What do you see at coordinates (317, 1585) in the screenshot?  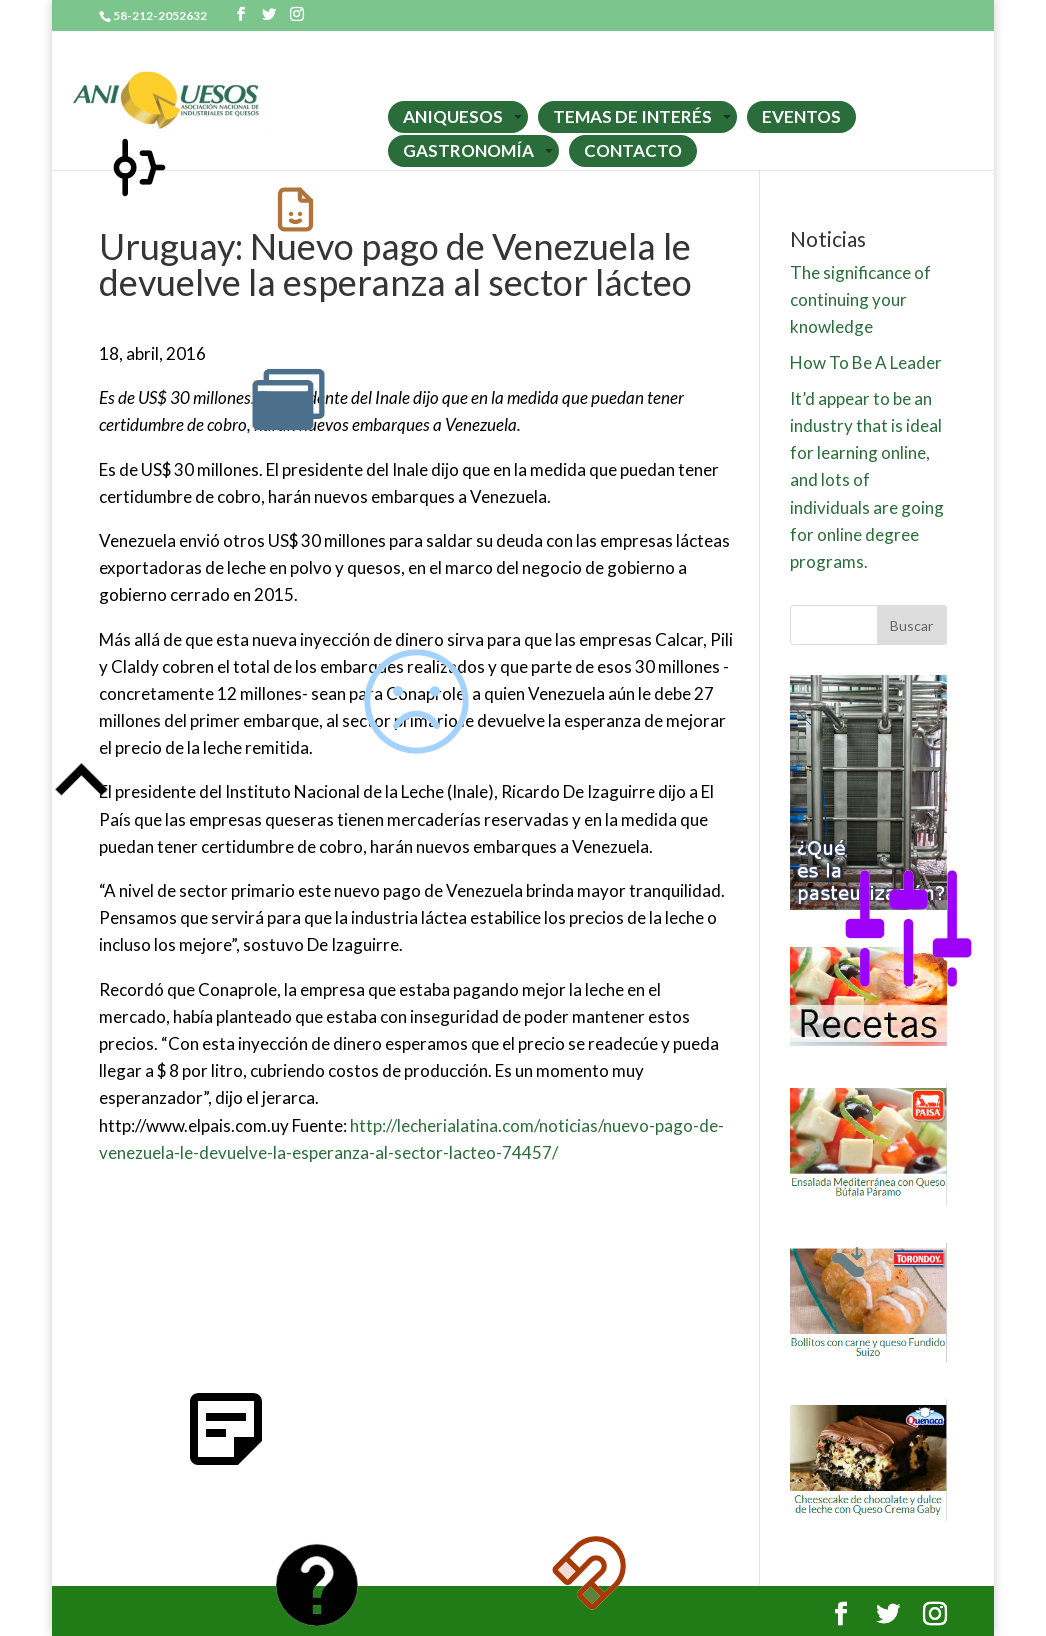 I see `access help or support` at bounding box center [317, 1585].